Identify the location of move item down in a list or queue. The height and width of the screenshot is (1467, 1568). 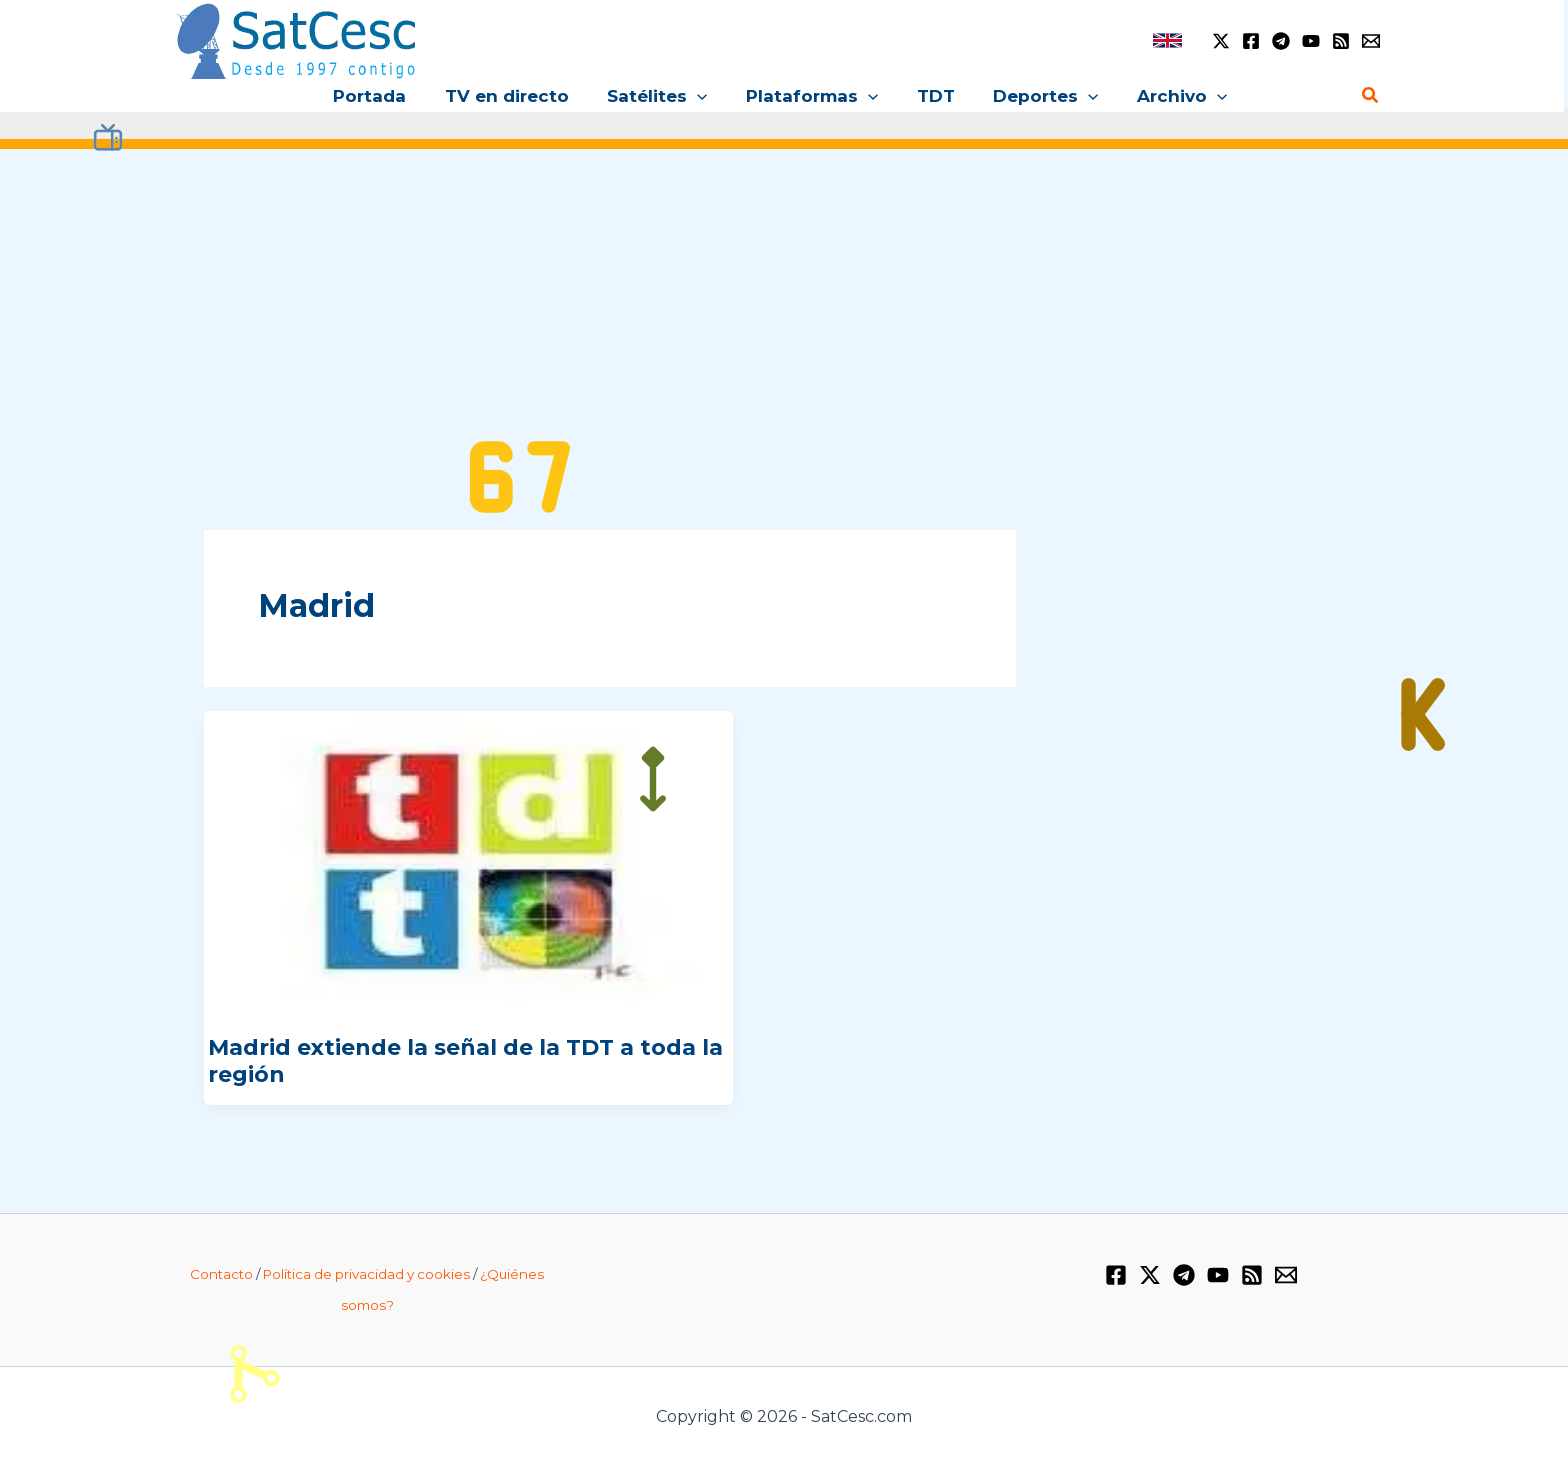
(653, 779).